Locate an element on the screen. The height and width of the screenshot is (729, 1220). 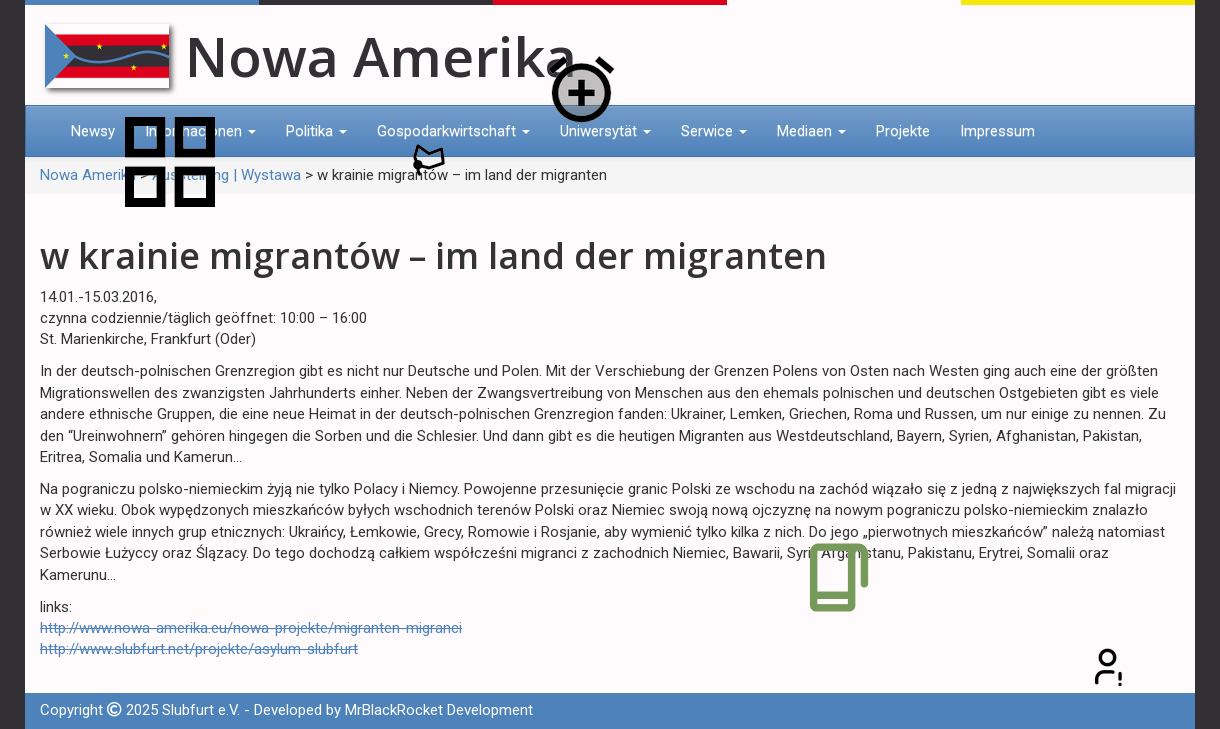
add a new alarm is located at coordinates (581, 89).